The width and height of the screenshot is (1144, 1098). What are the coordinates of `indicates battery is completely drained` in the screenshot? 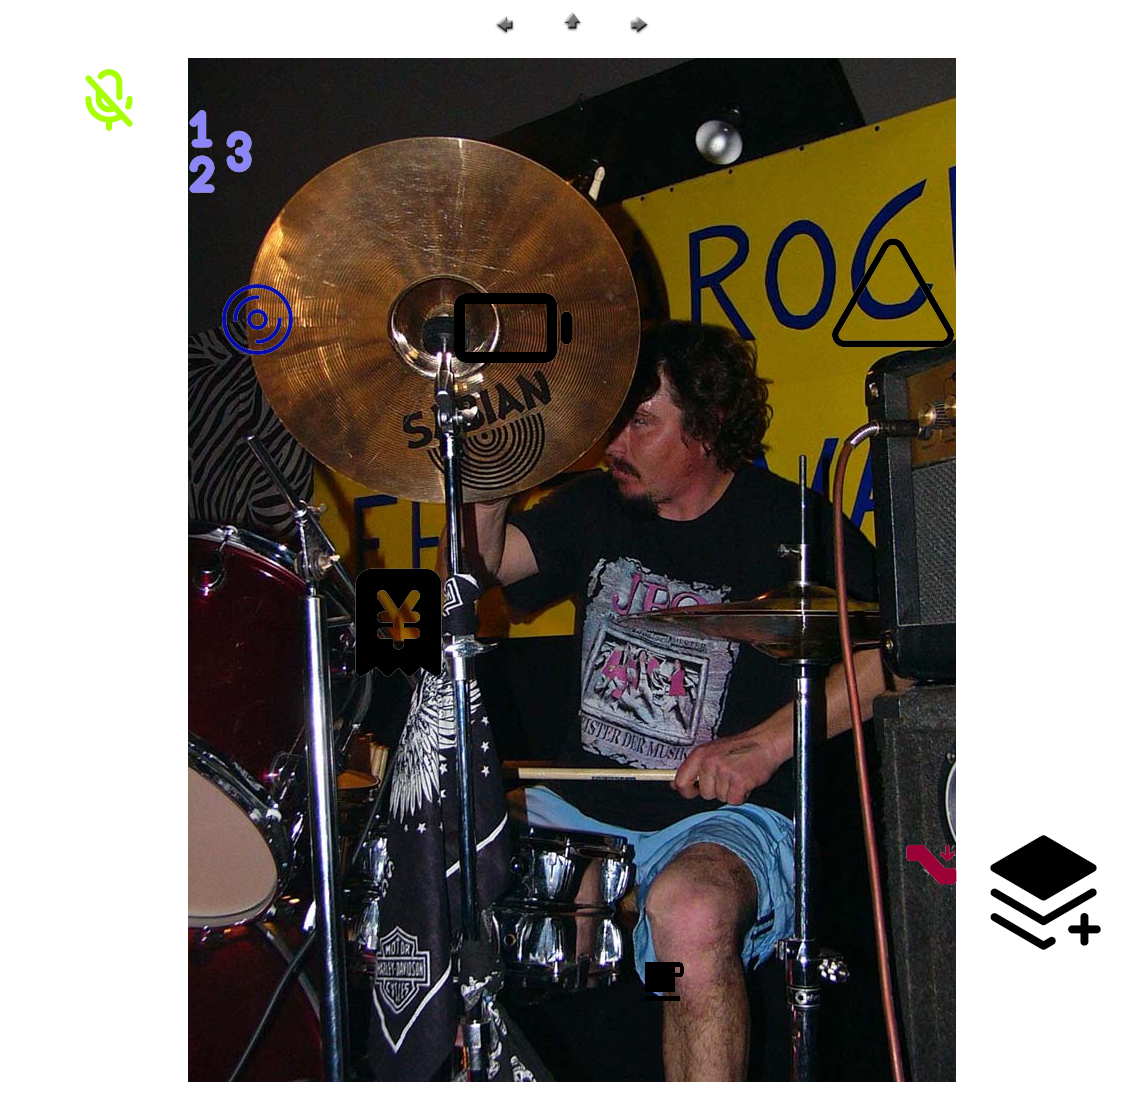 It's located at (513, 328).